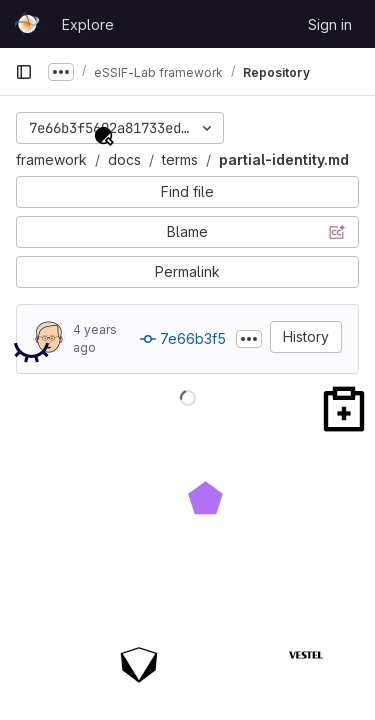 The height and width of the screenshot is (720, 375). I want to click on vestel brand logo, so click(306, 655).